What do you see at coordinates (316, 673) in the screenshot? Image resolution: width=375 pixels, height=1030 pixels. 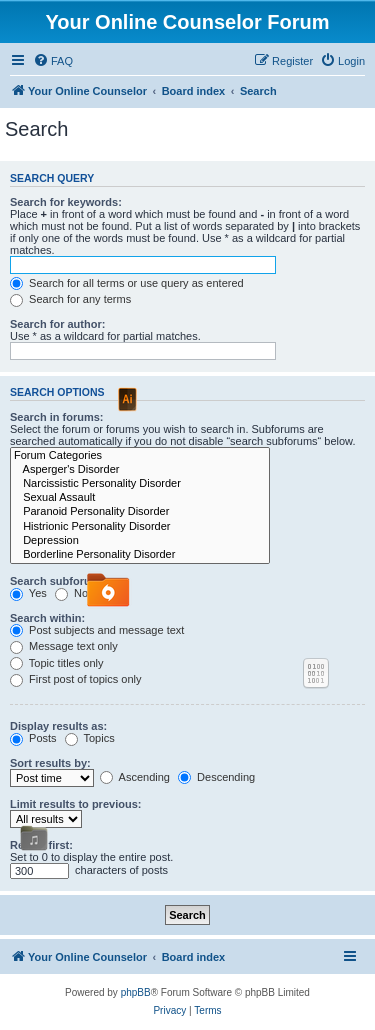 I see `executable or downloadable windows file` at bounding box center [316, 673].